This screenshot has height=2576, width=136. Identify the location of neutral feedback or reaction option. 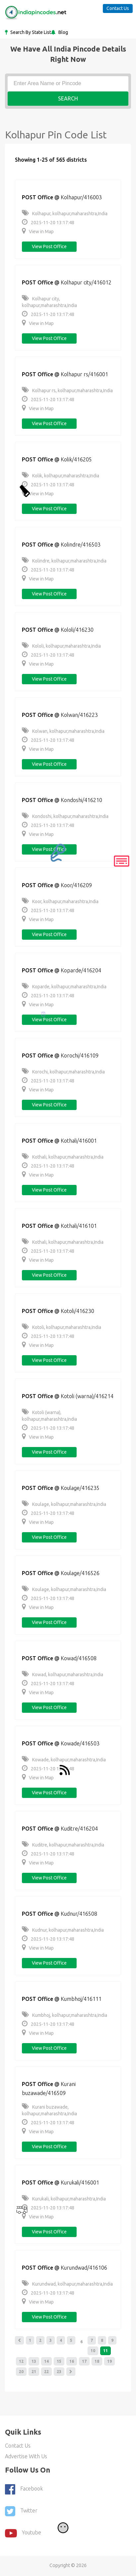
(63, 2528).